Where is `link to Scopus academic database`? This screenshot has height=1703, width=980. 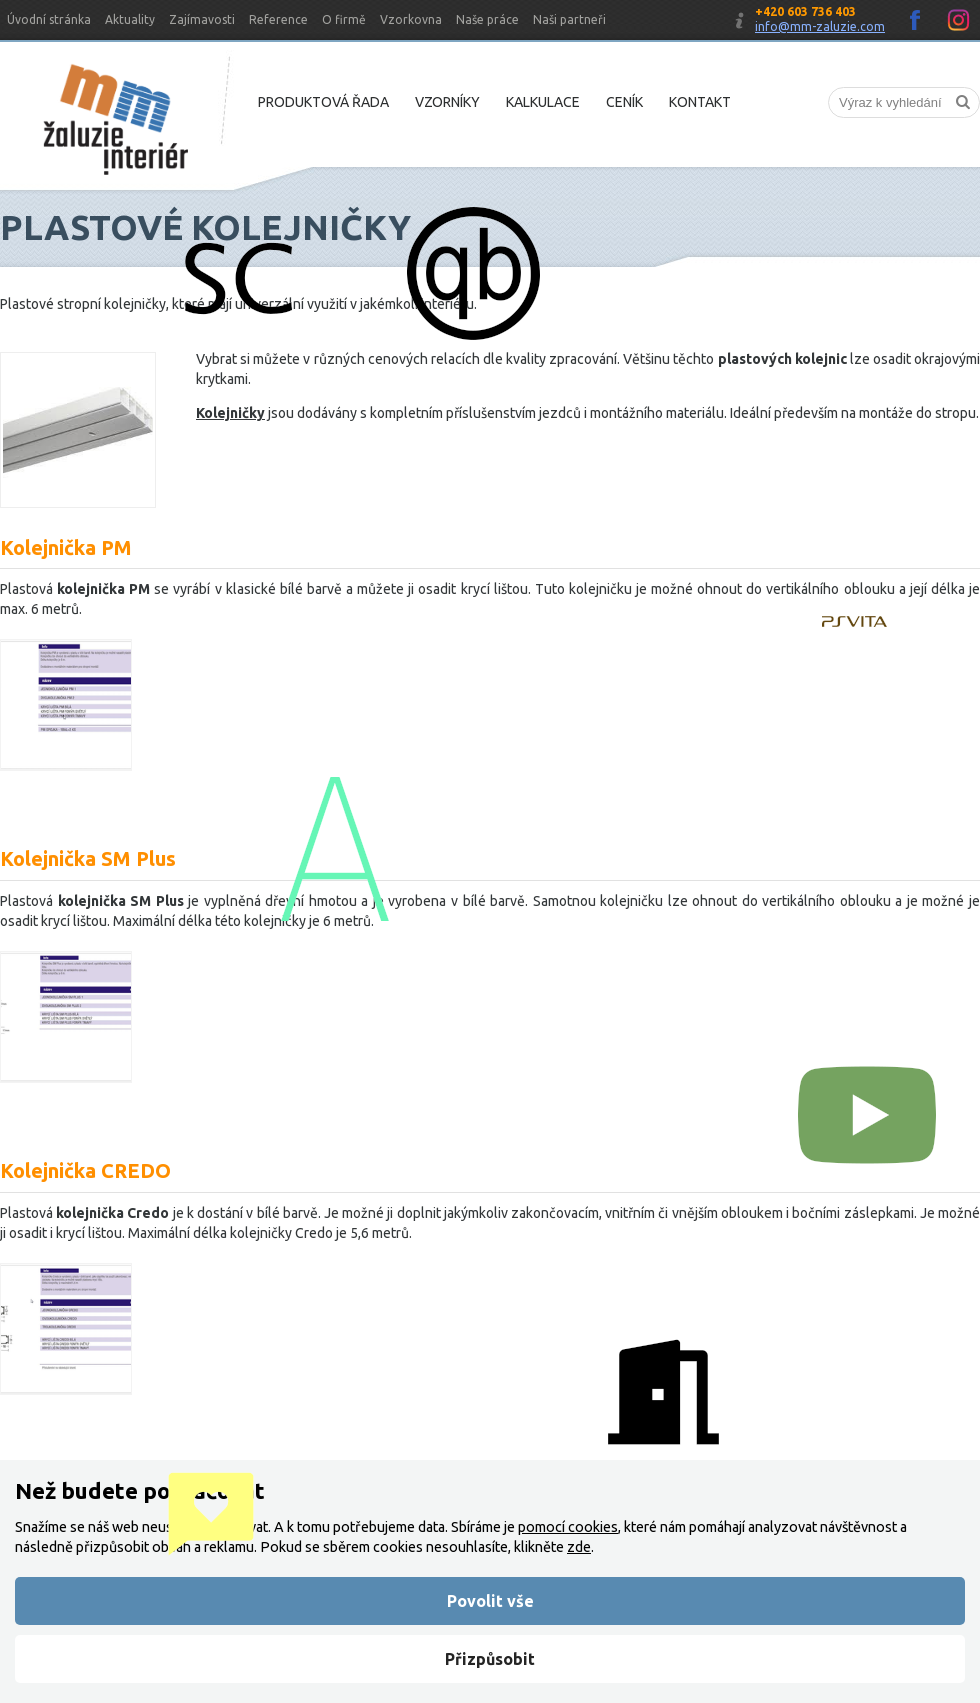 link to Scopus academic database is located at coordinates (238, 278).